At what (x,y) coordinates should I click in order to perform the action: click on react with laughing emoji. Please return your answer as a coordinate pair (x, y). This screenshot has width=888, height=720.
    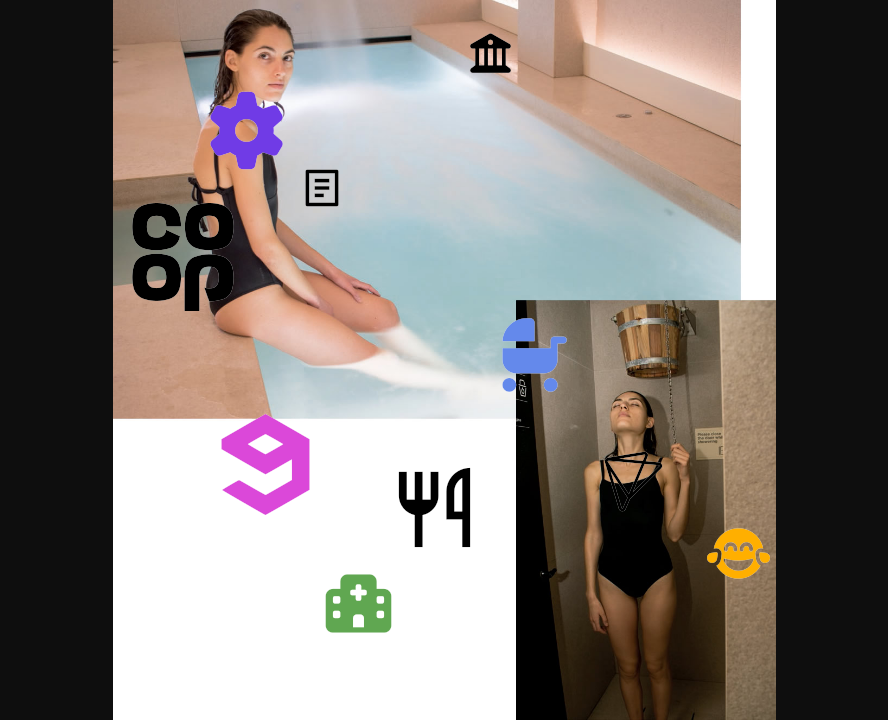
    Looking at the image, I should click on (738, 553).